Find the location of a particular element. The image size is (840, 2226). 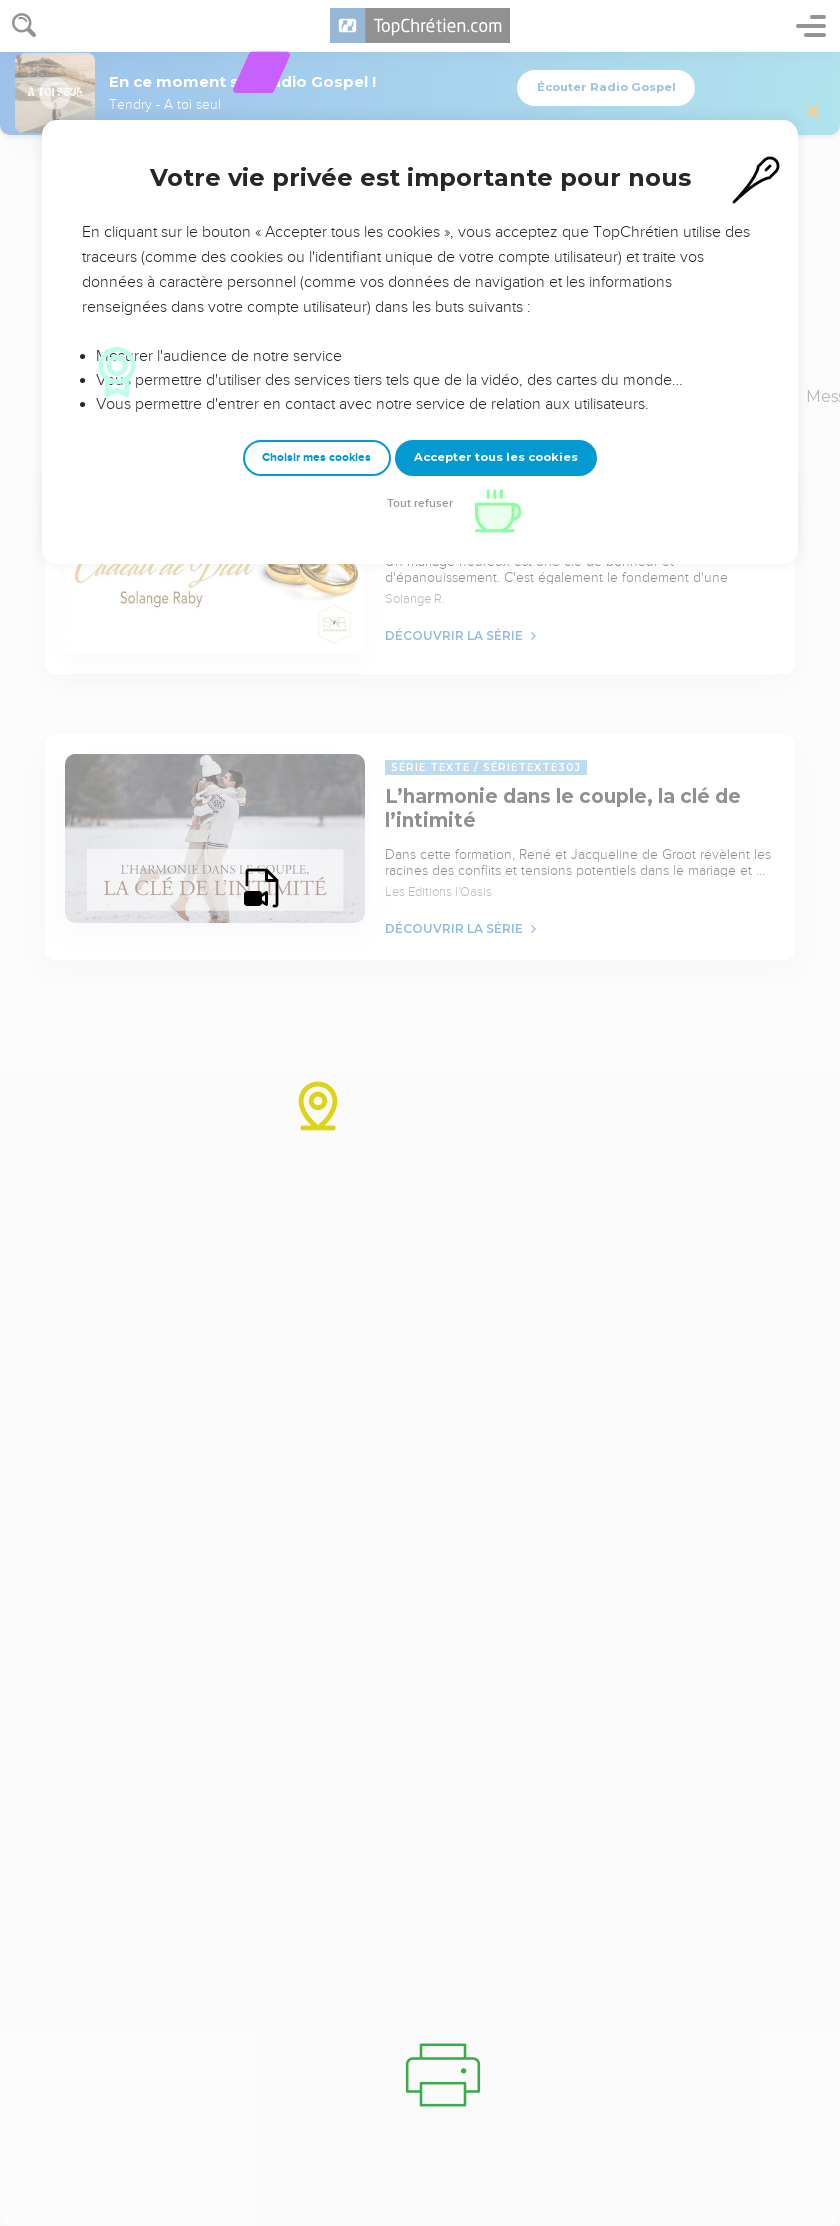

insert a parallelogram shape is located at coordinates (261, 72).